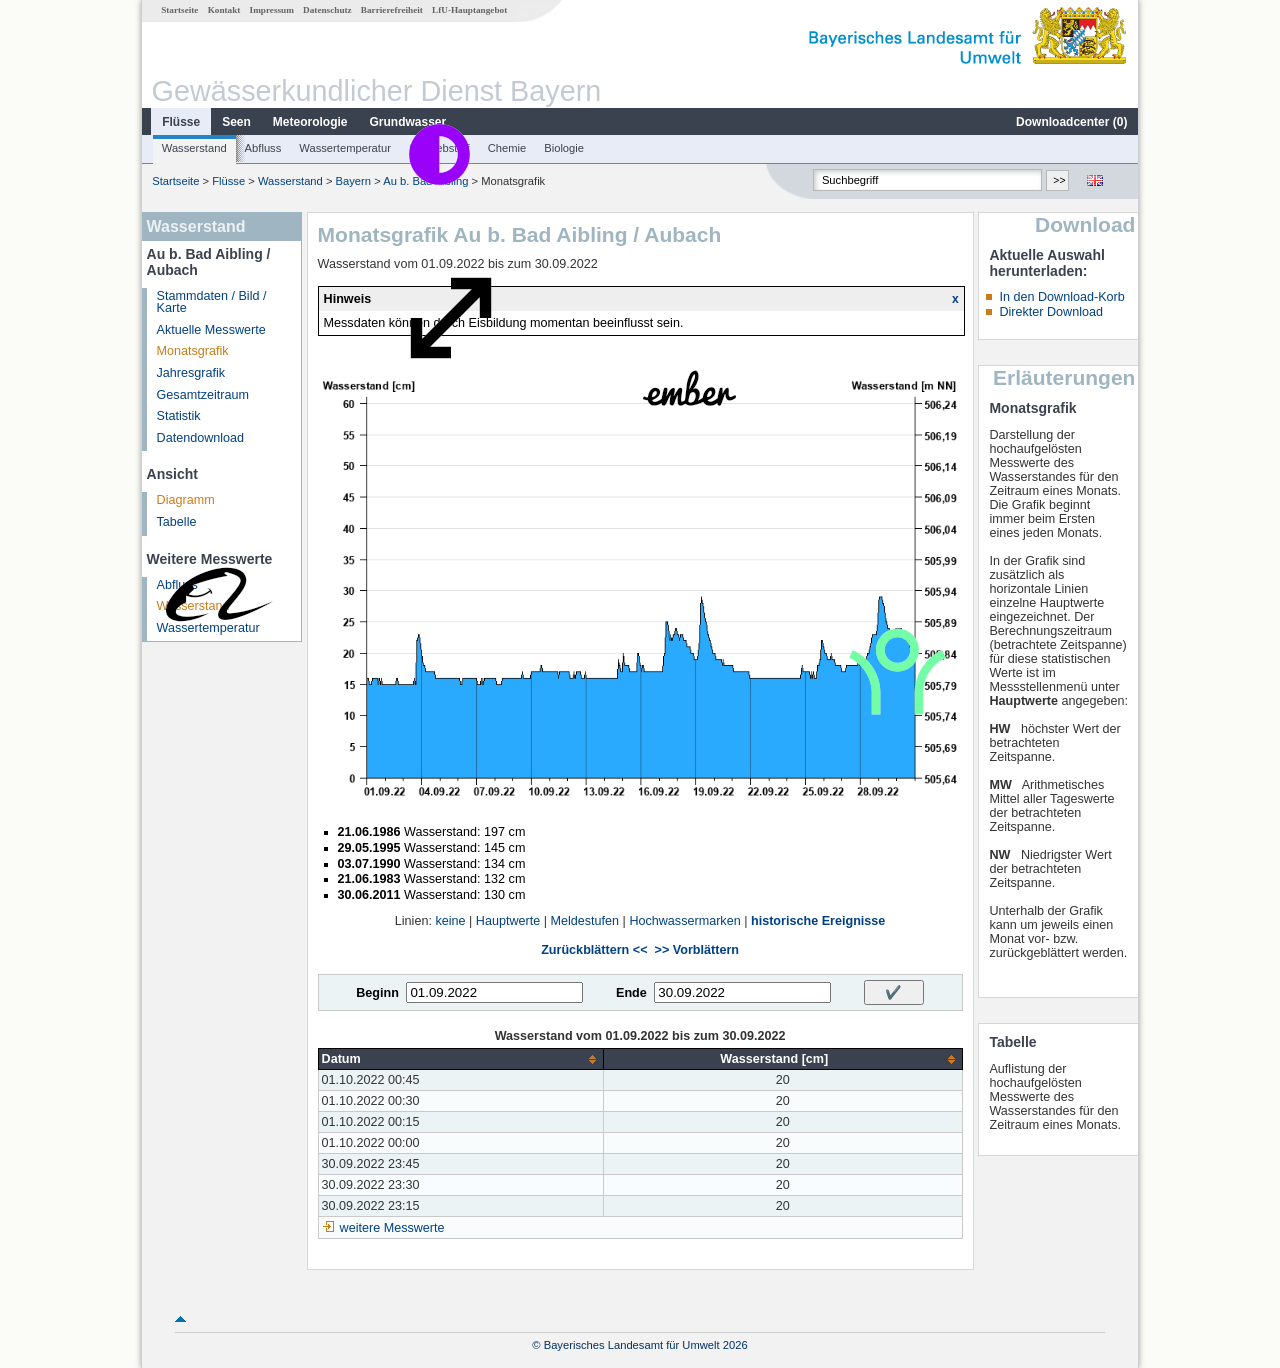  What do you see at coordinates (451, 318) in the screenshot?
I see `expand content to full screen` at bounding box center [451, 318].